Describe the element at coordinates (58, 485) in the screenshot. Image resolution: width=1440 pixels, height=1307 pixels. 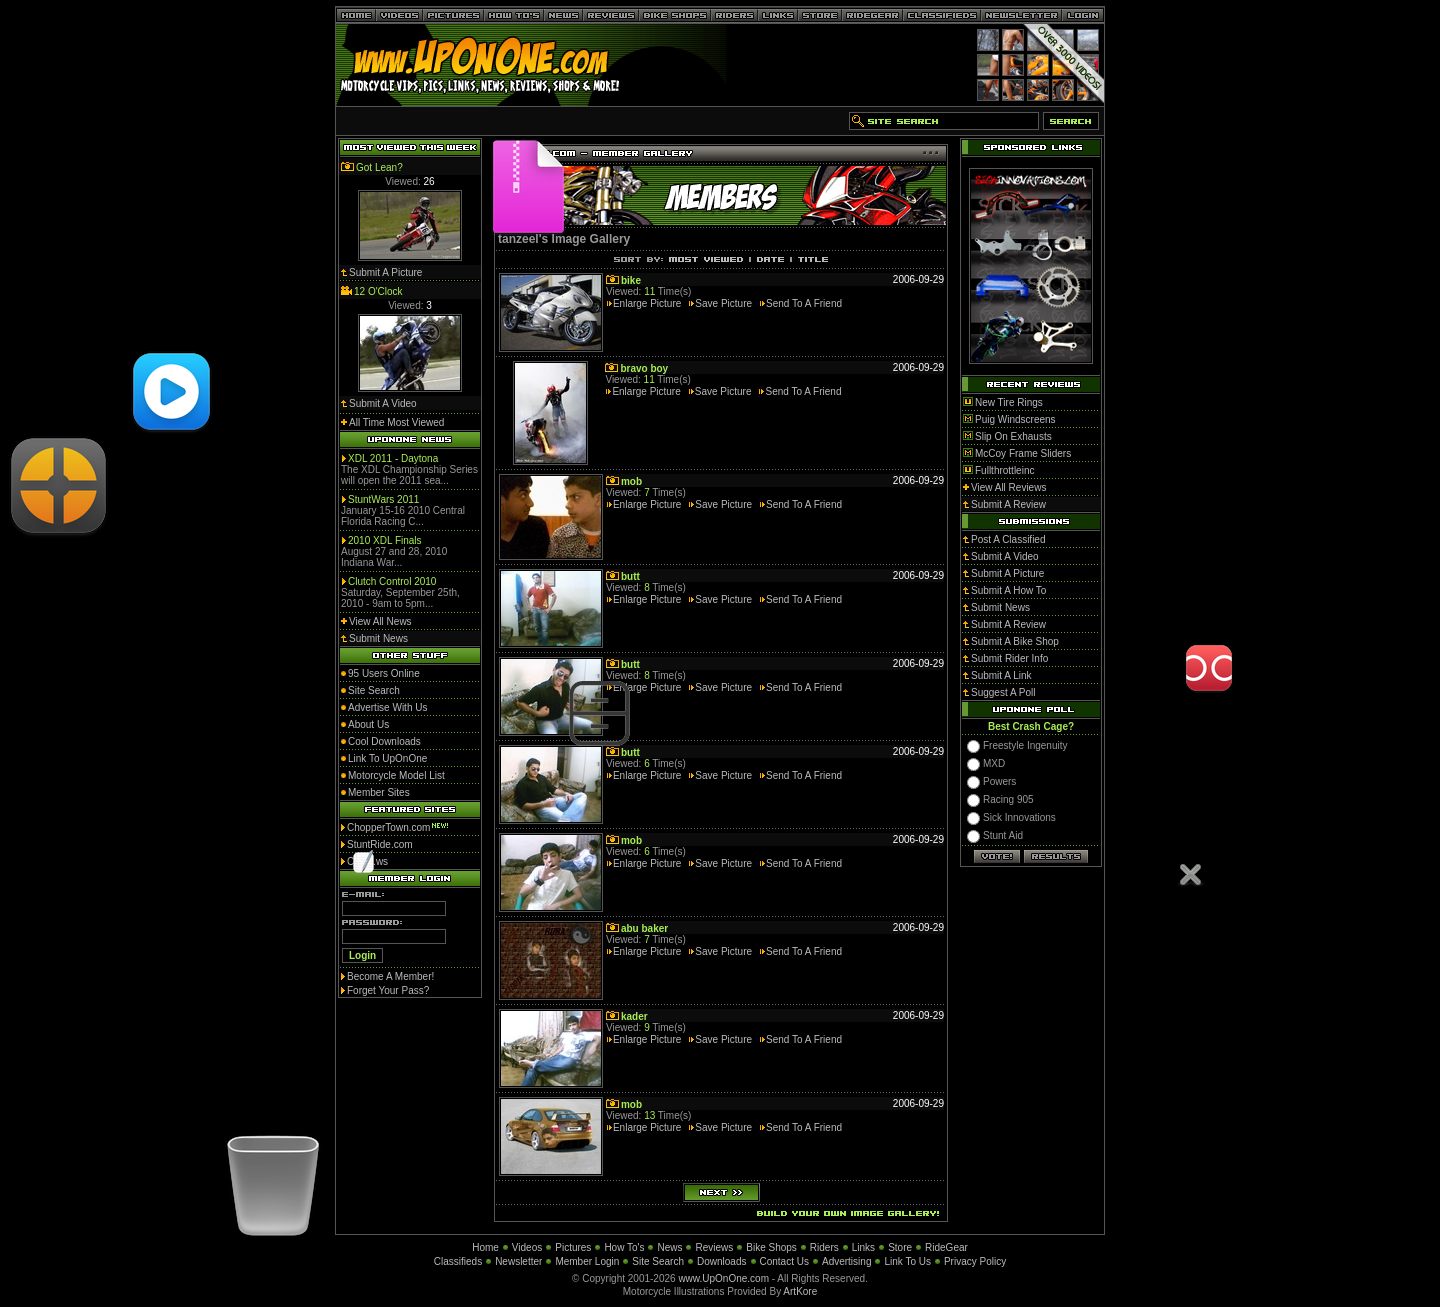
I see `launch team fortress classic` at that location.